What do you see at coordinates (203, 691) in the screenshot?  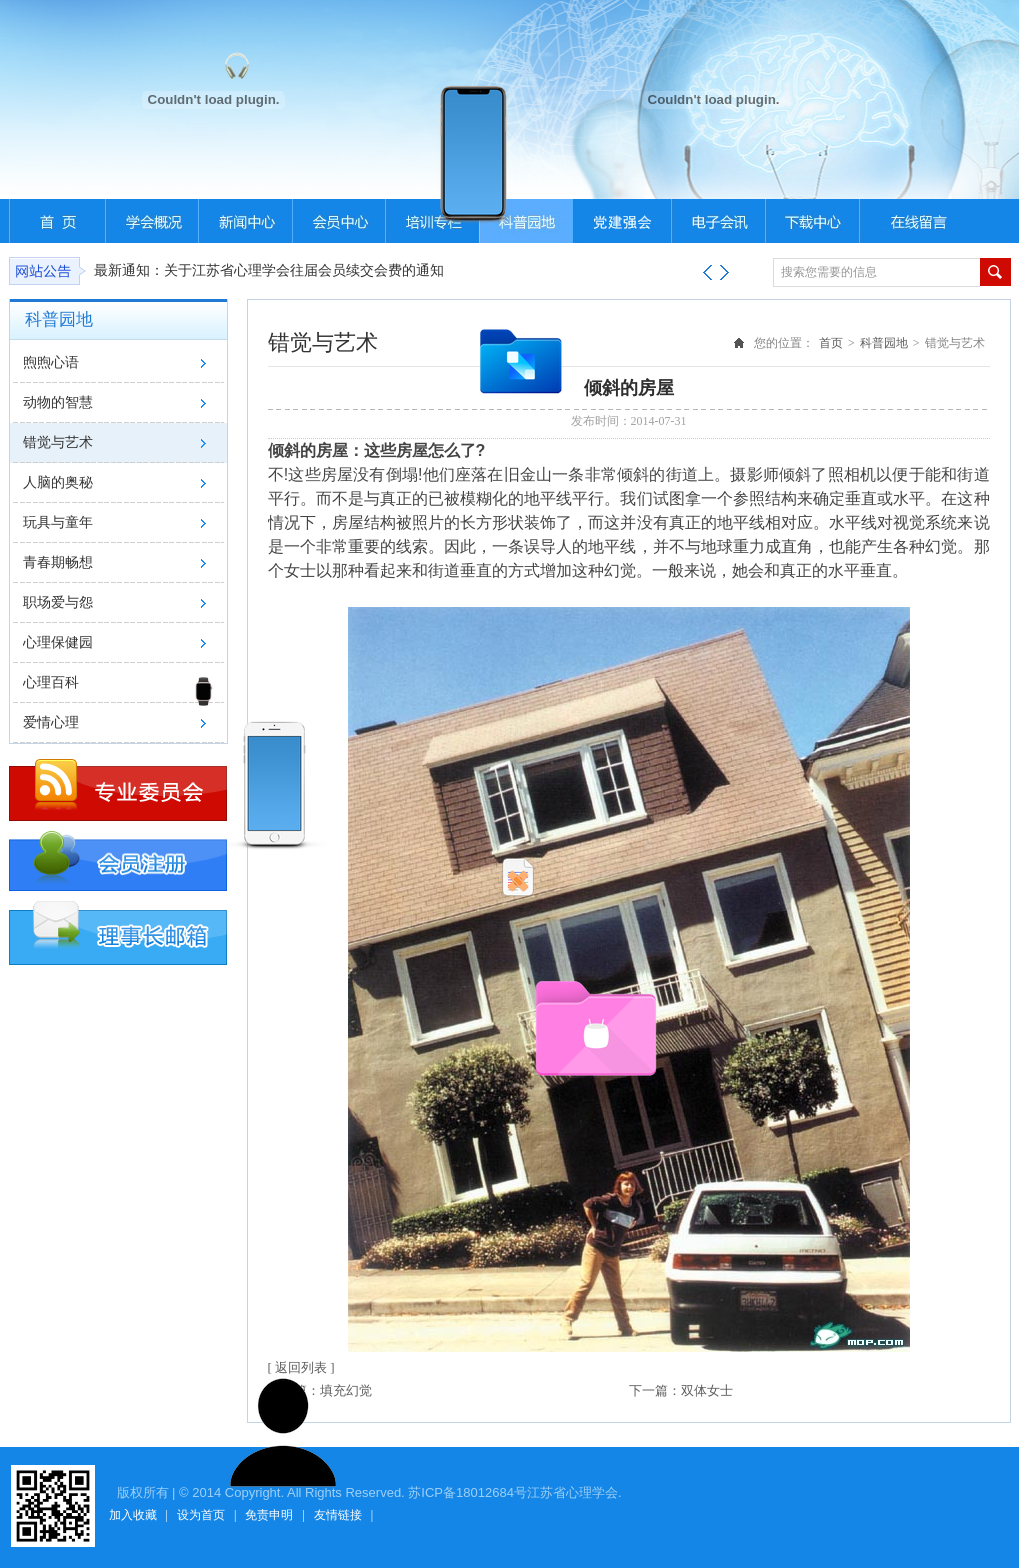 I see `apple watch series 9 device icon` at bounding box center [203, 691].